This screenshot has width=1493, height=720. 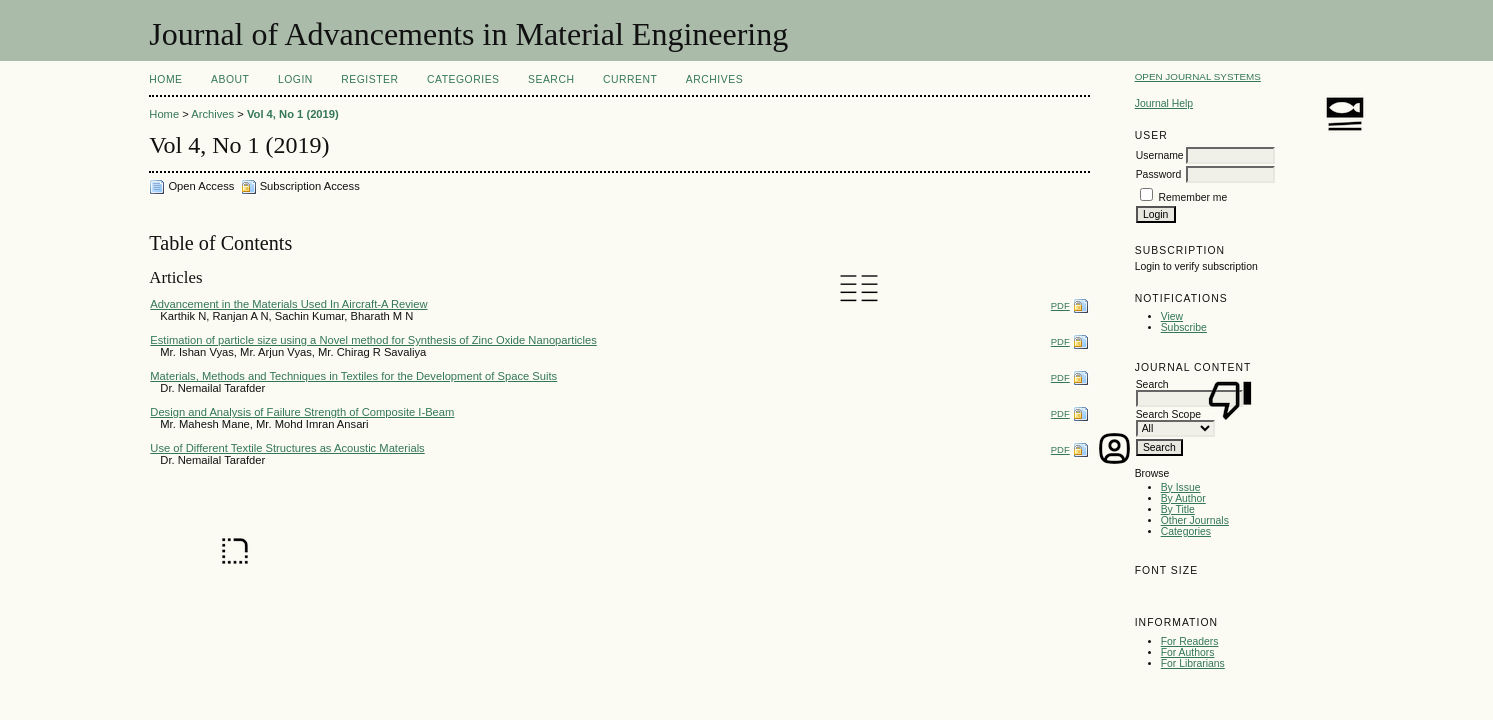 What do you see at coordinates (859, 289) in the screenshot?
I see `switch to multi-column text layout` at bounding box center [859, 289].